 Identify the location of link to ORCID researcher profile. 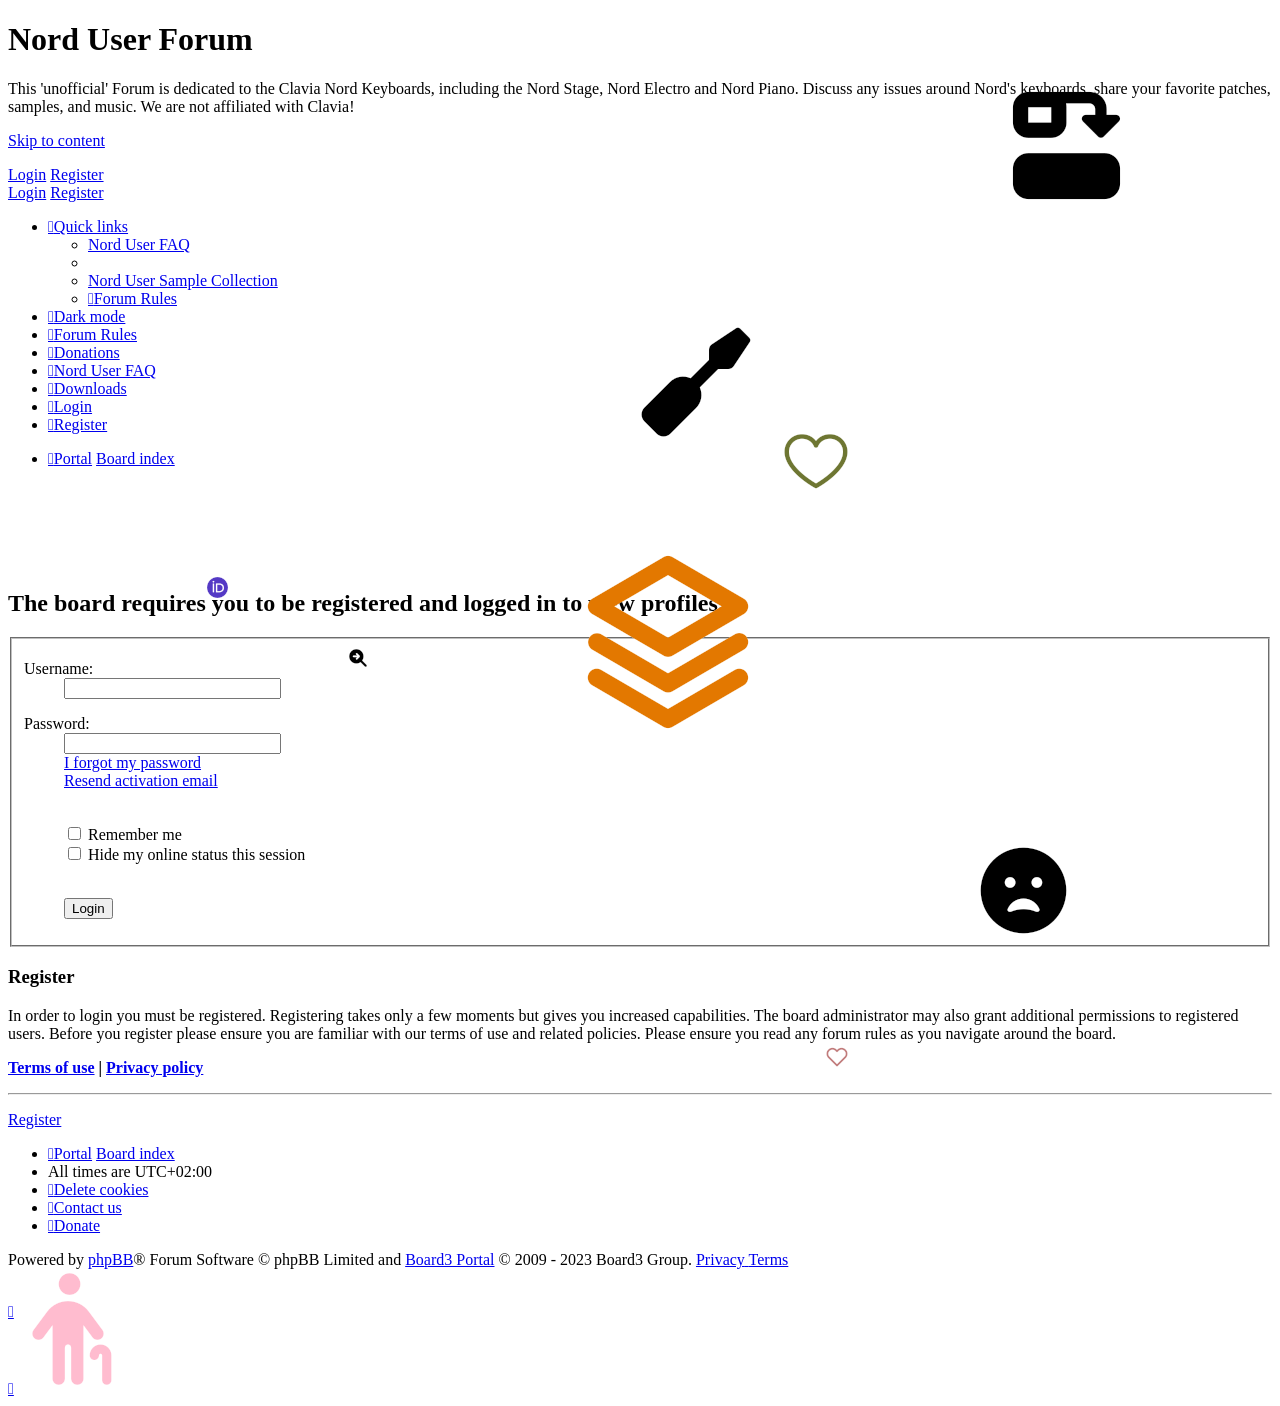
(217, 587).